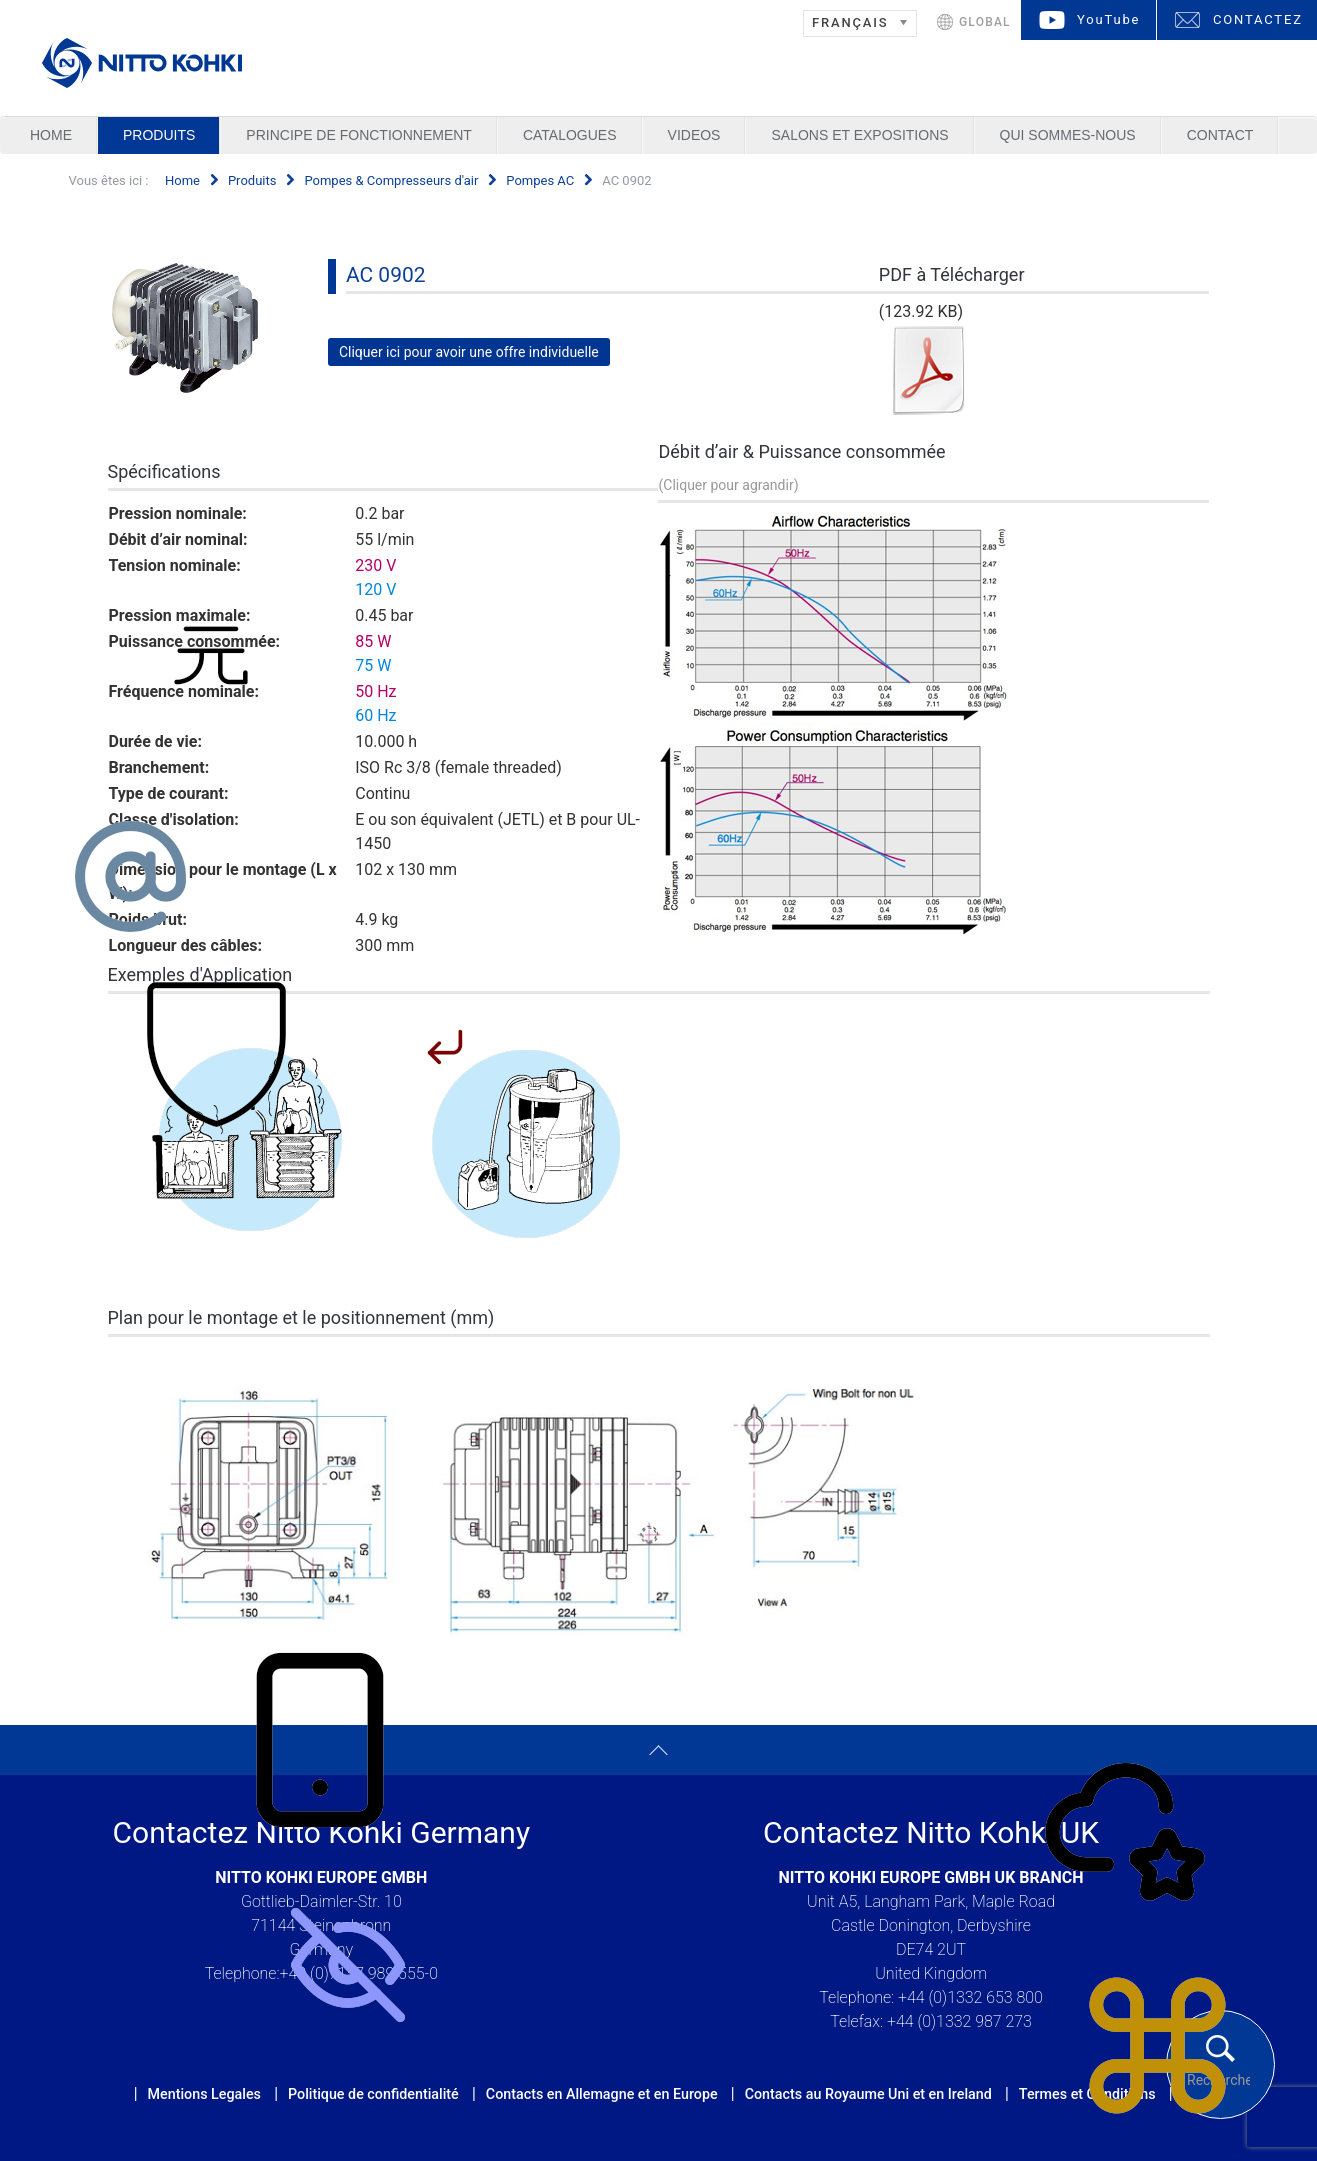 The width and height of the screenshot is (1317, 2161). I want to click on view prices in chinese yuan, so click(211, 657).